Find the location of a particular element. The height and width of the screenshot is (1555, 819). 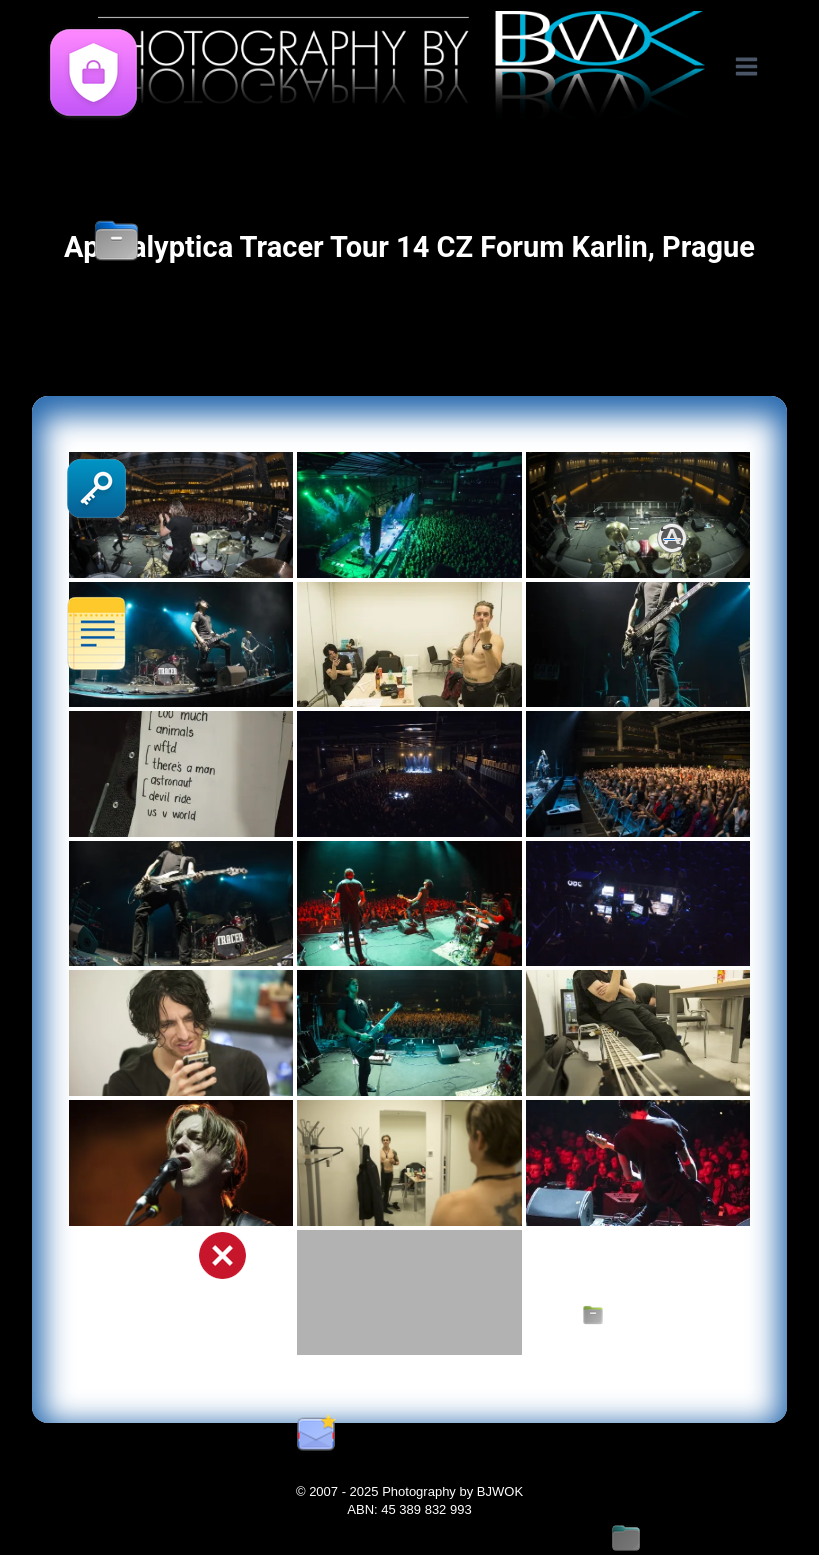

open ente auth two-factor authentication app is located at coordinates (93, 72).